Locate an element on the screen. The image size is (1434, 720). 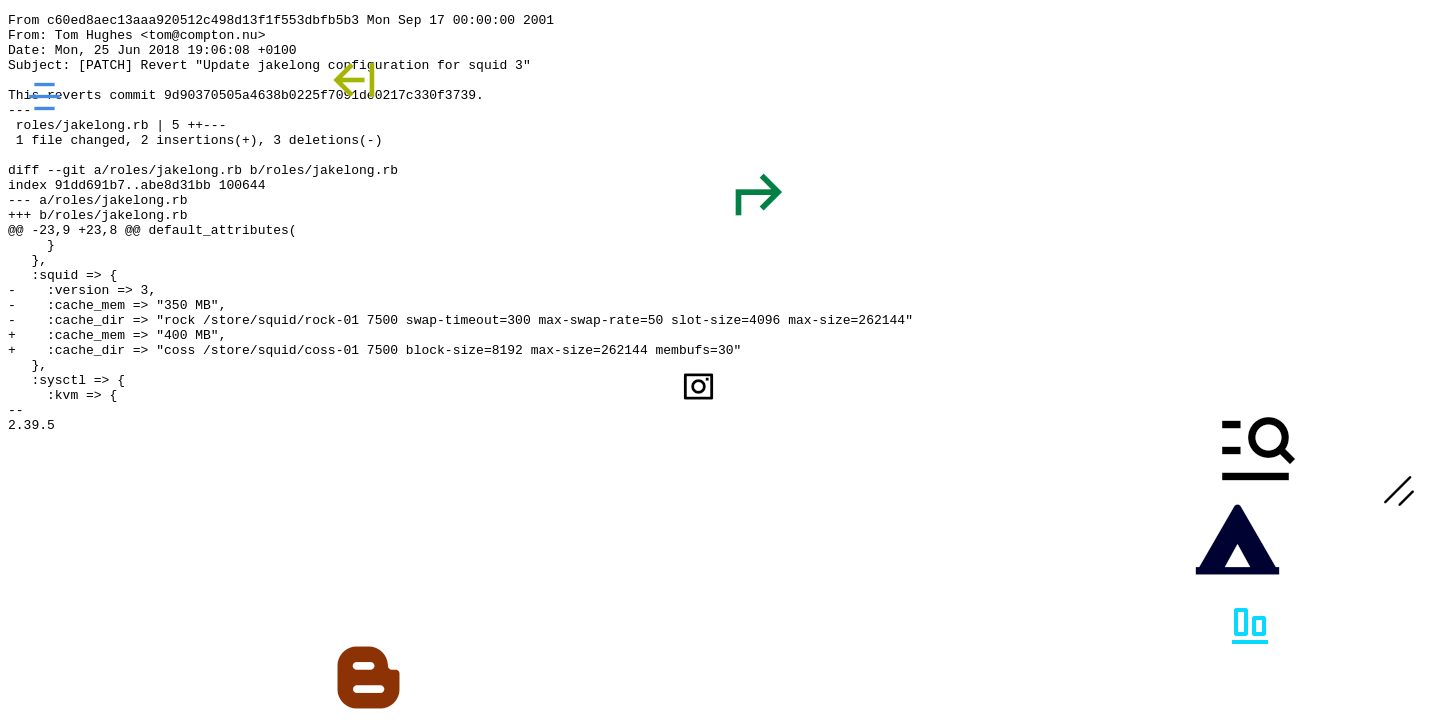
align items to the bottom of a container is located at coordinates (1250, 626).